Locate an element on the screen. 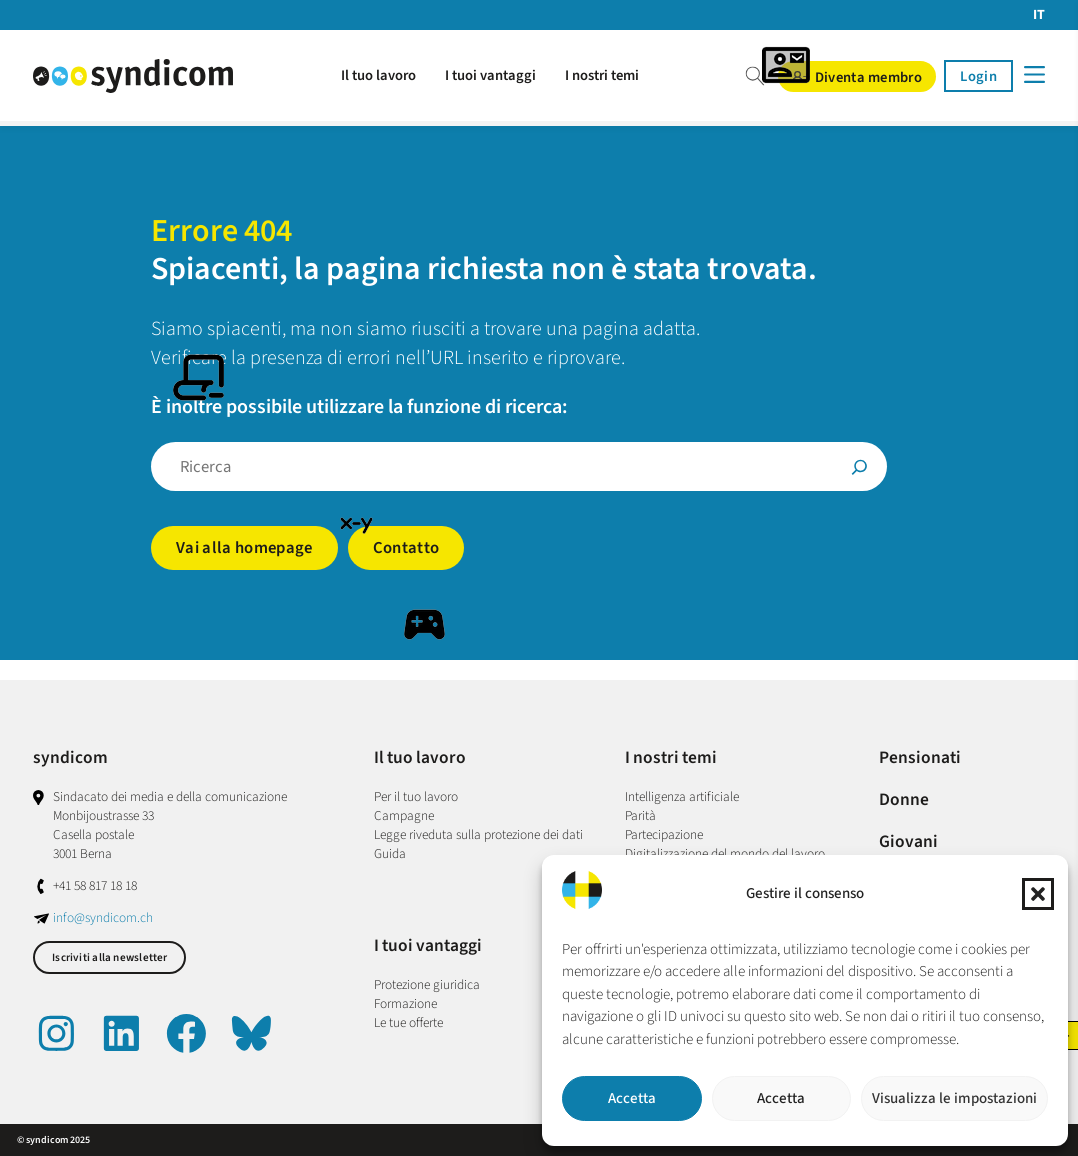 This screenshot has height=1156, width=1078. access gaming or esports features is located at coordinates (424, 624).